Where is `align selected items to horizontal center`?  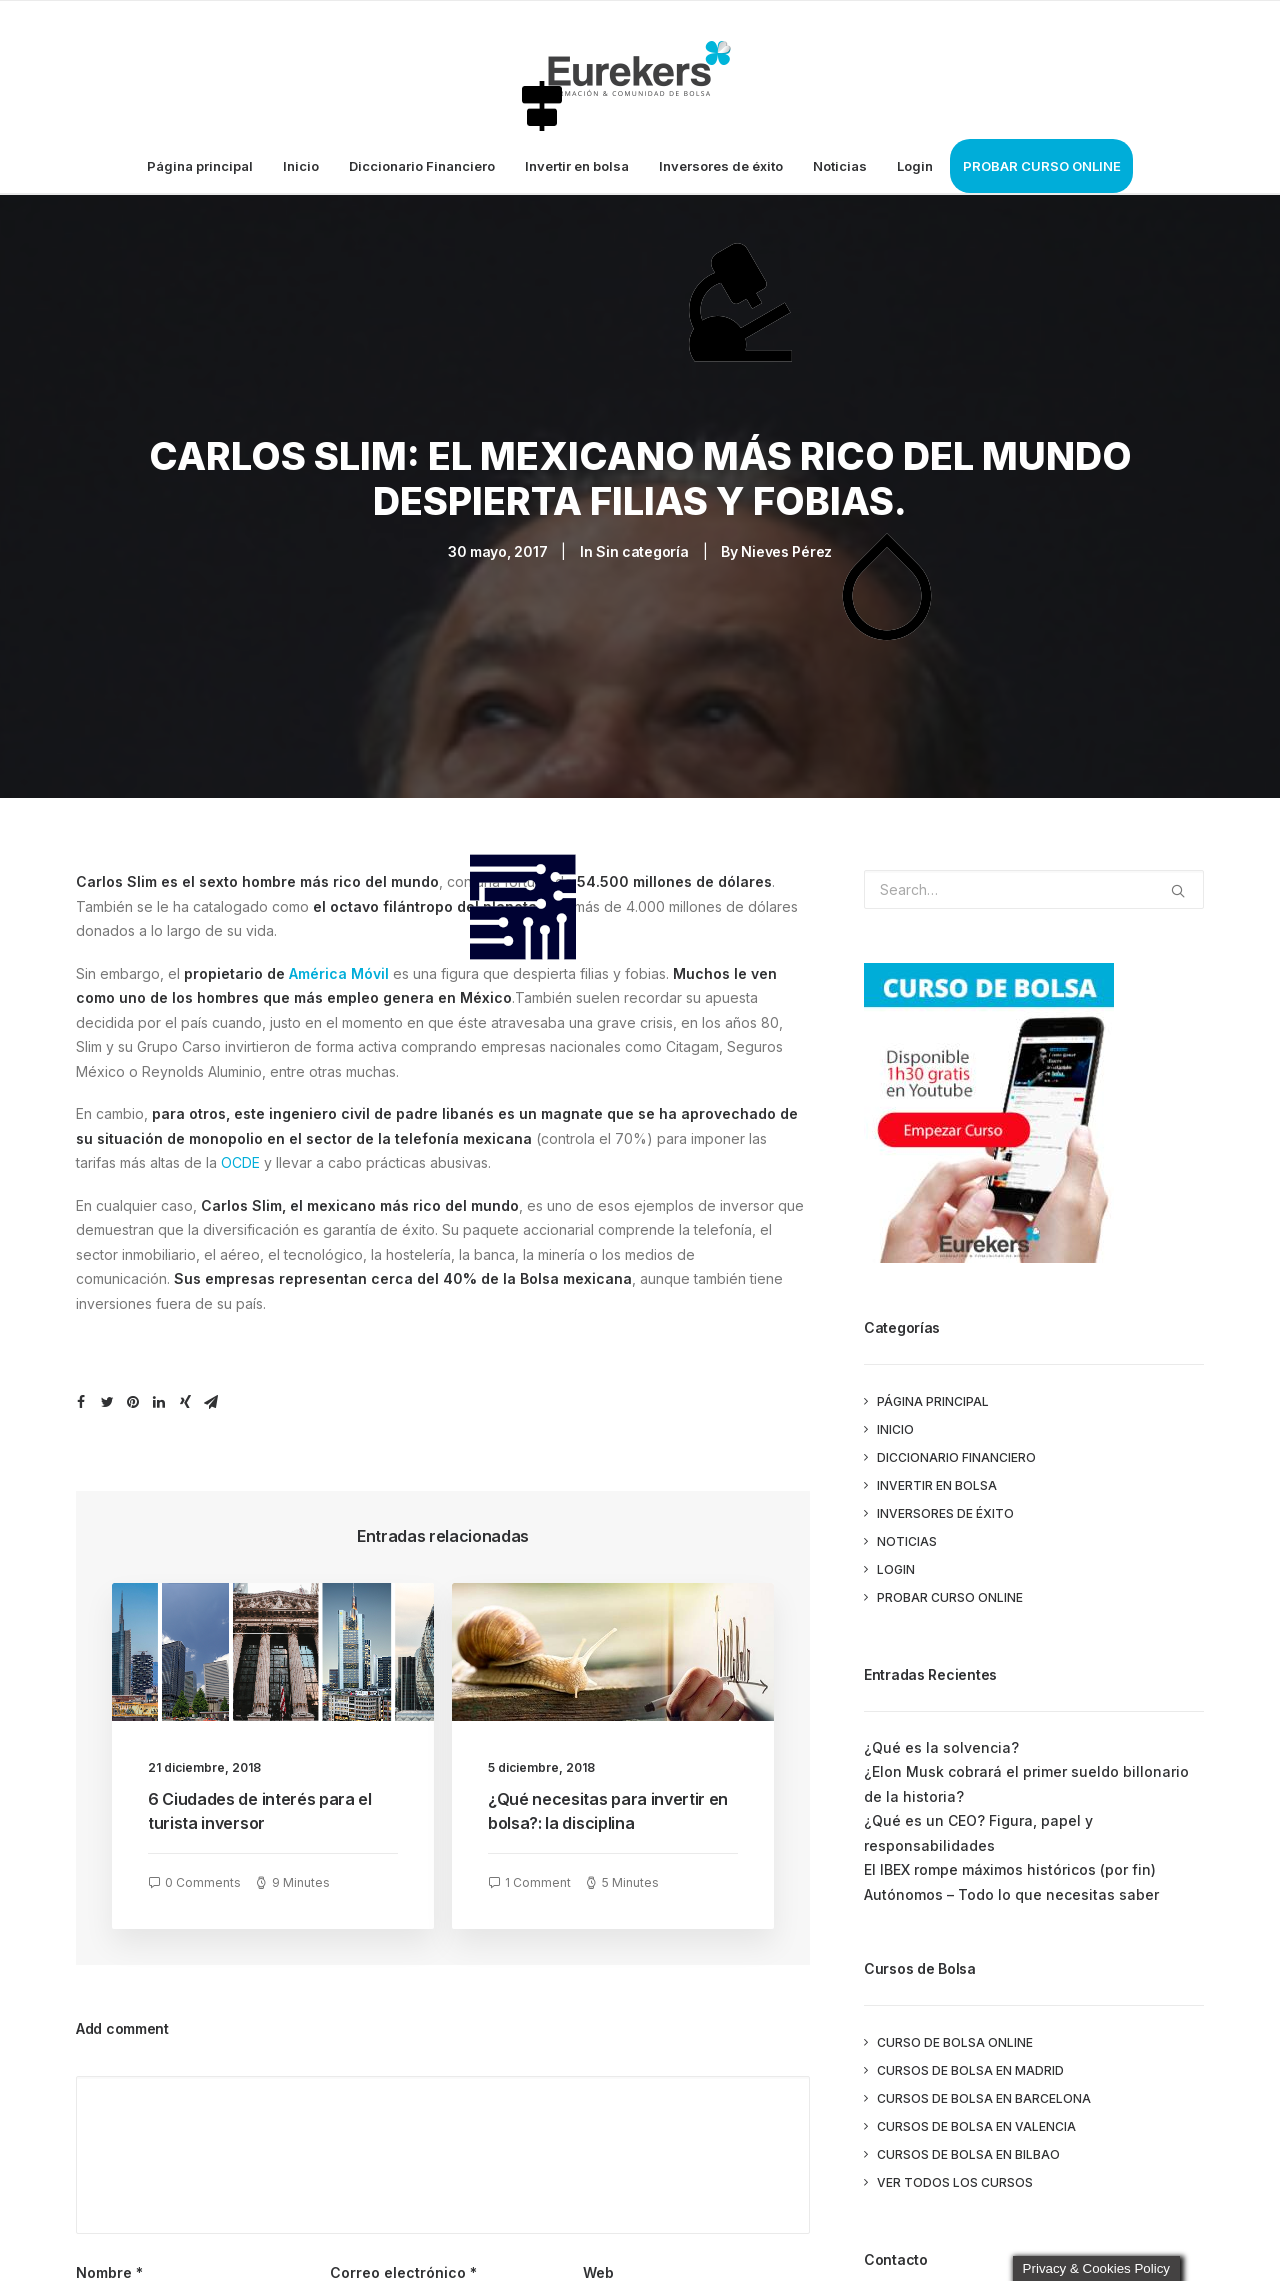 align selected items to horizontal center is located at coordinates (542, 106).